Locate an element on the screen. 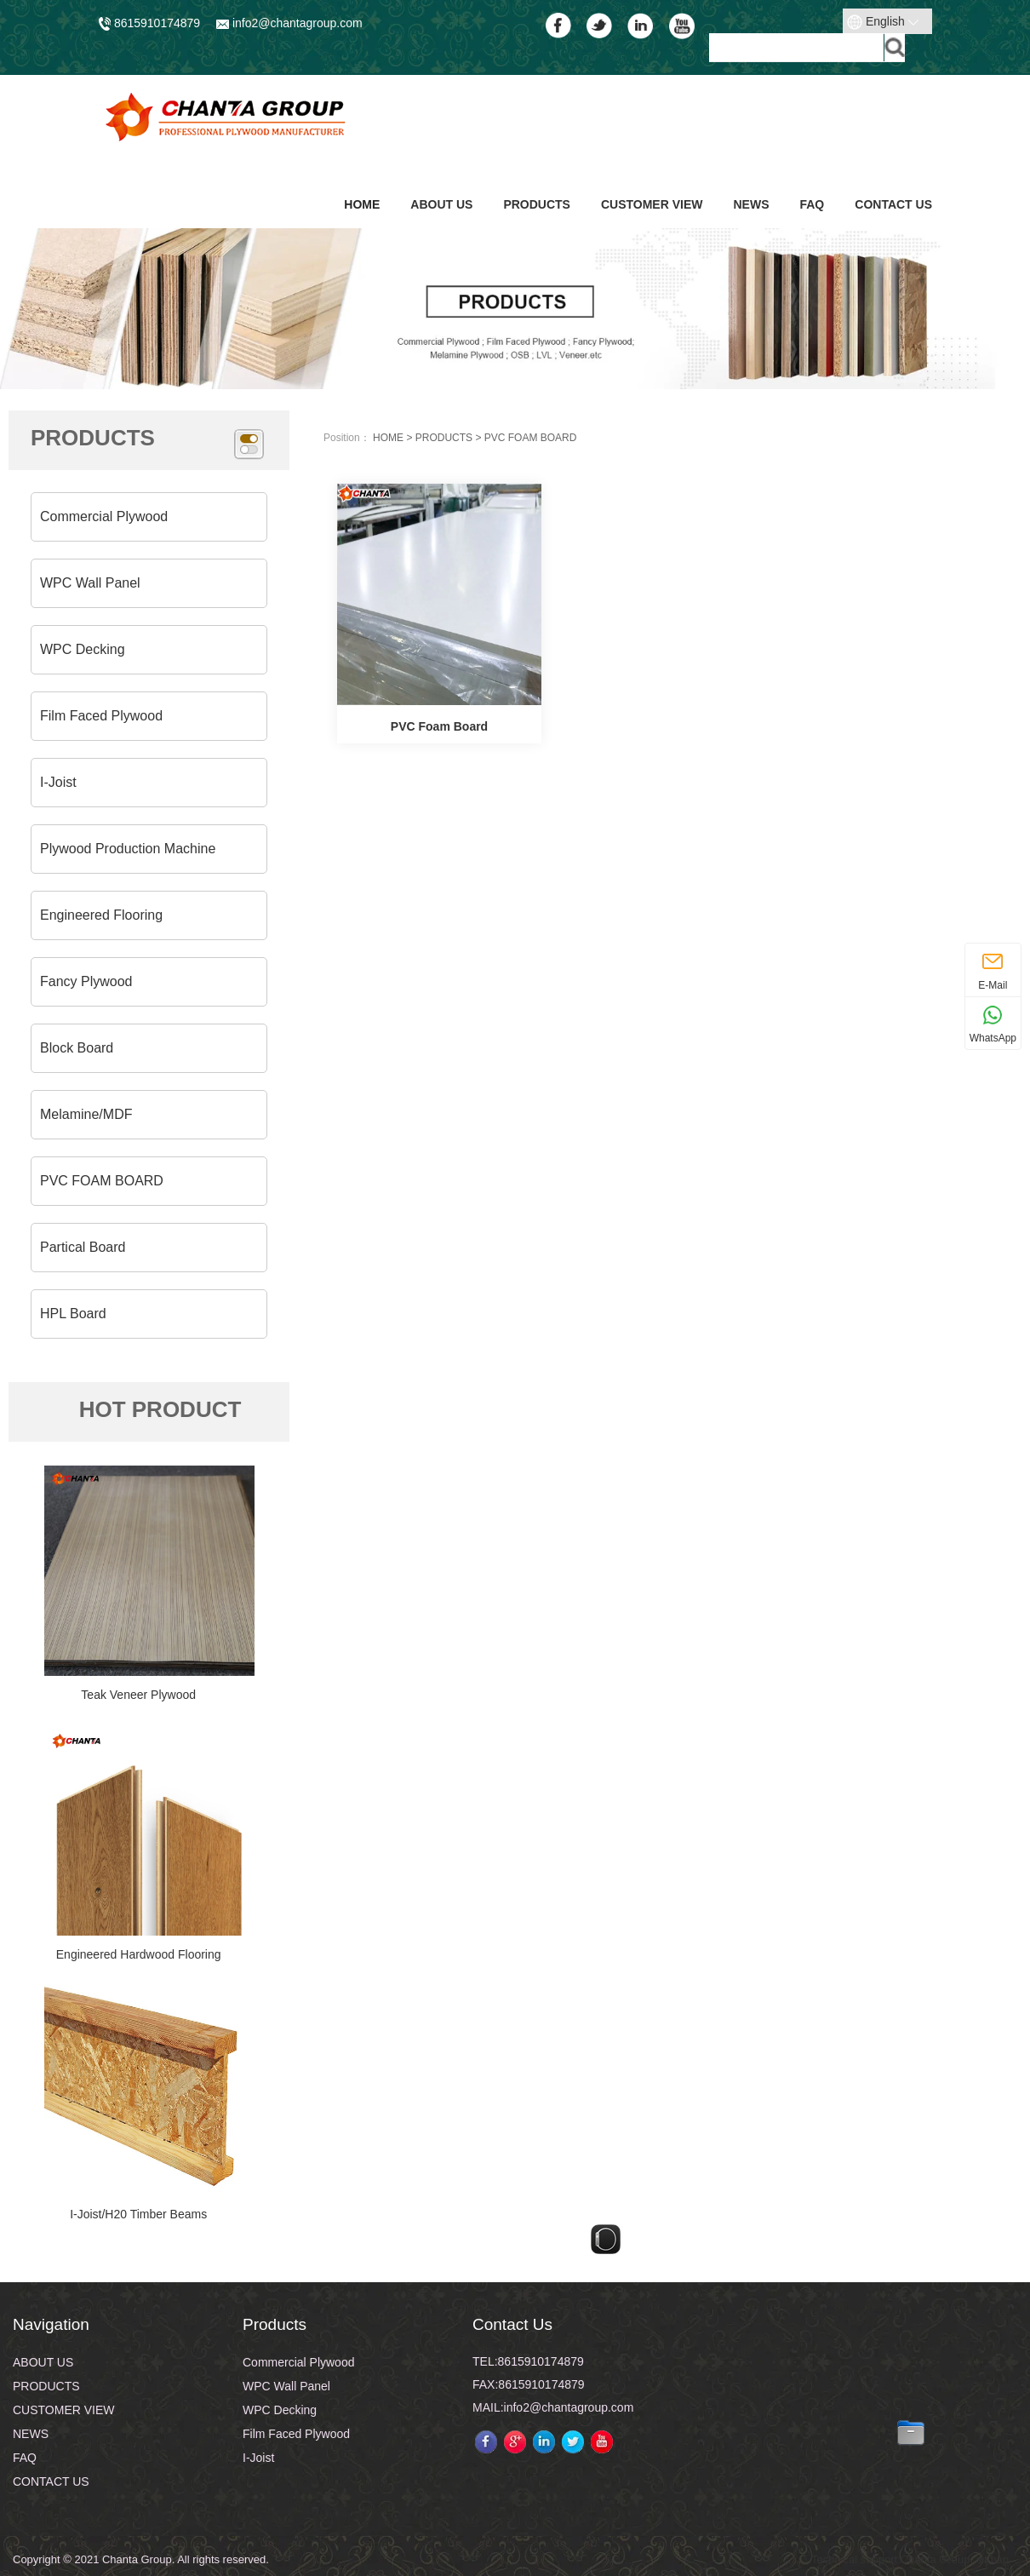 The width and height of the screenshot is (1030, 2576). open system tweaks or settings customization is located at coordinates (249, 444).